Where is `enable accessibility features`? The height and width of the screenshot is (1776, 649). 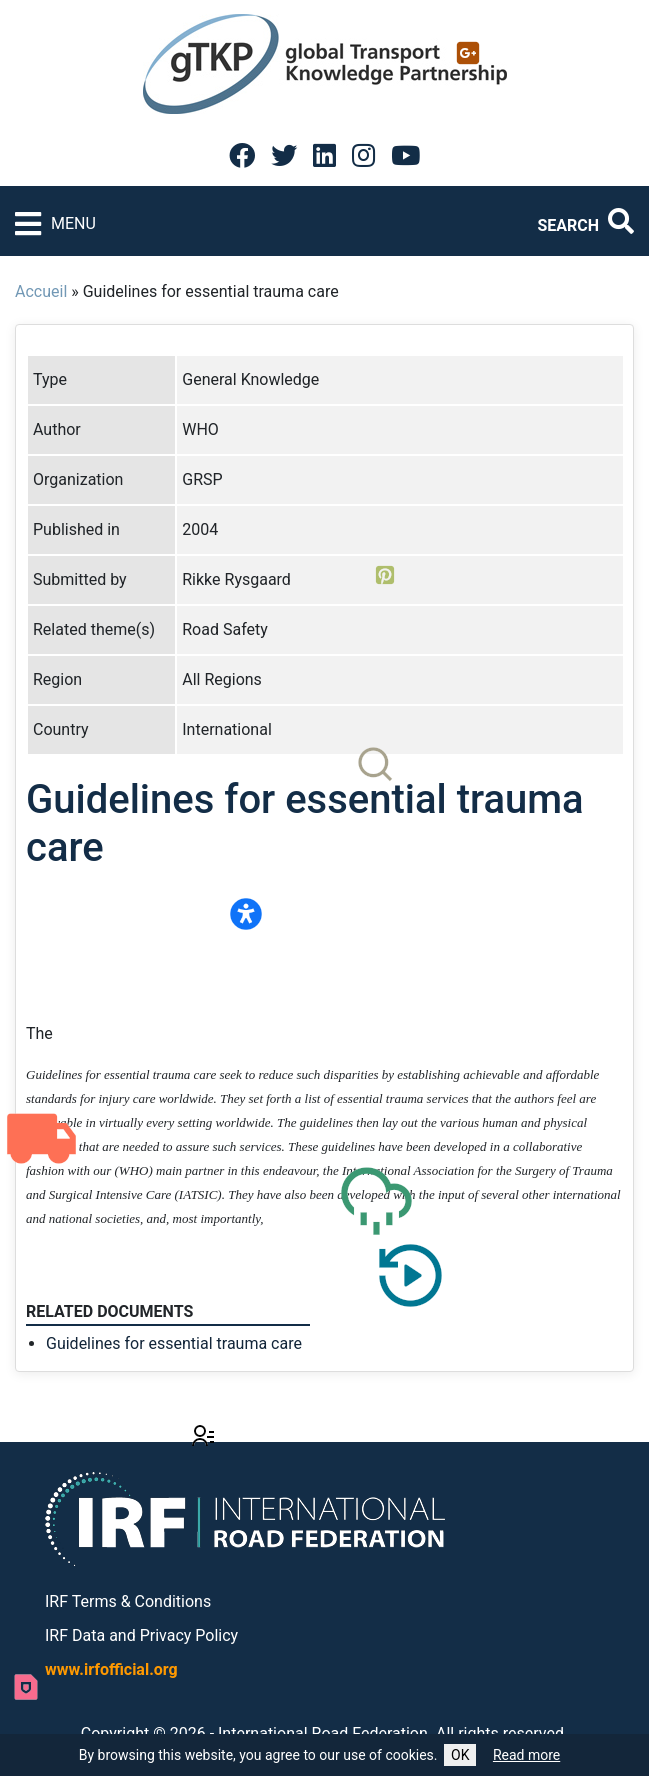
enable accessibility features is located at coordinates (246, 914).